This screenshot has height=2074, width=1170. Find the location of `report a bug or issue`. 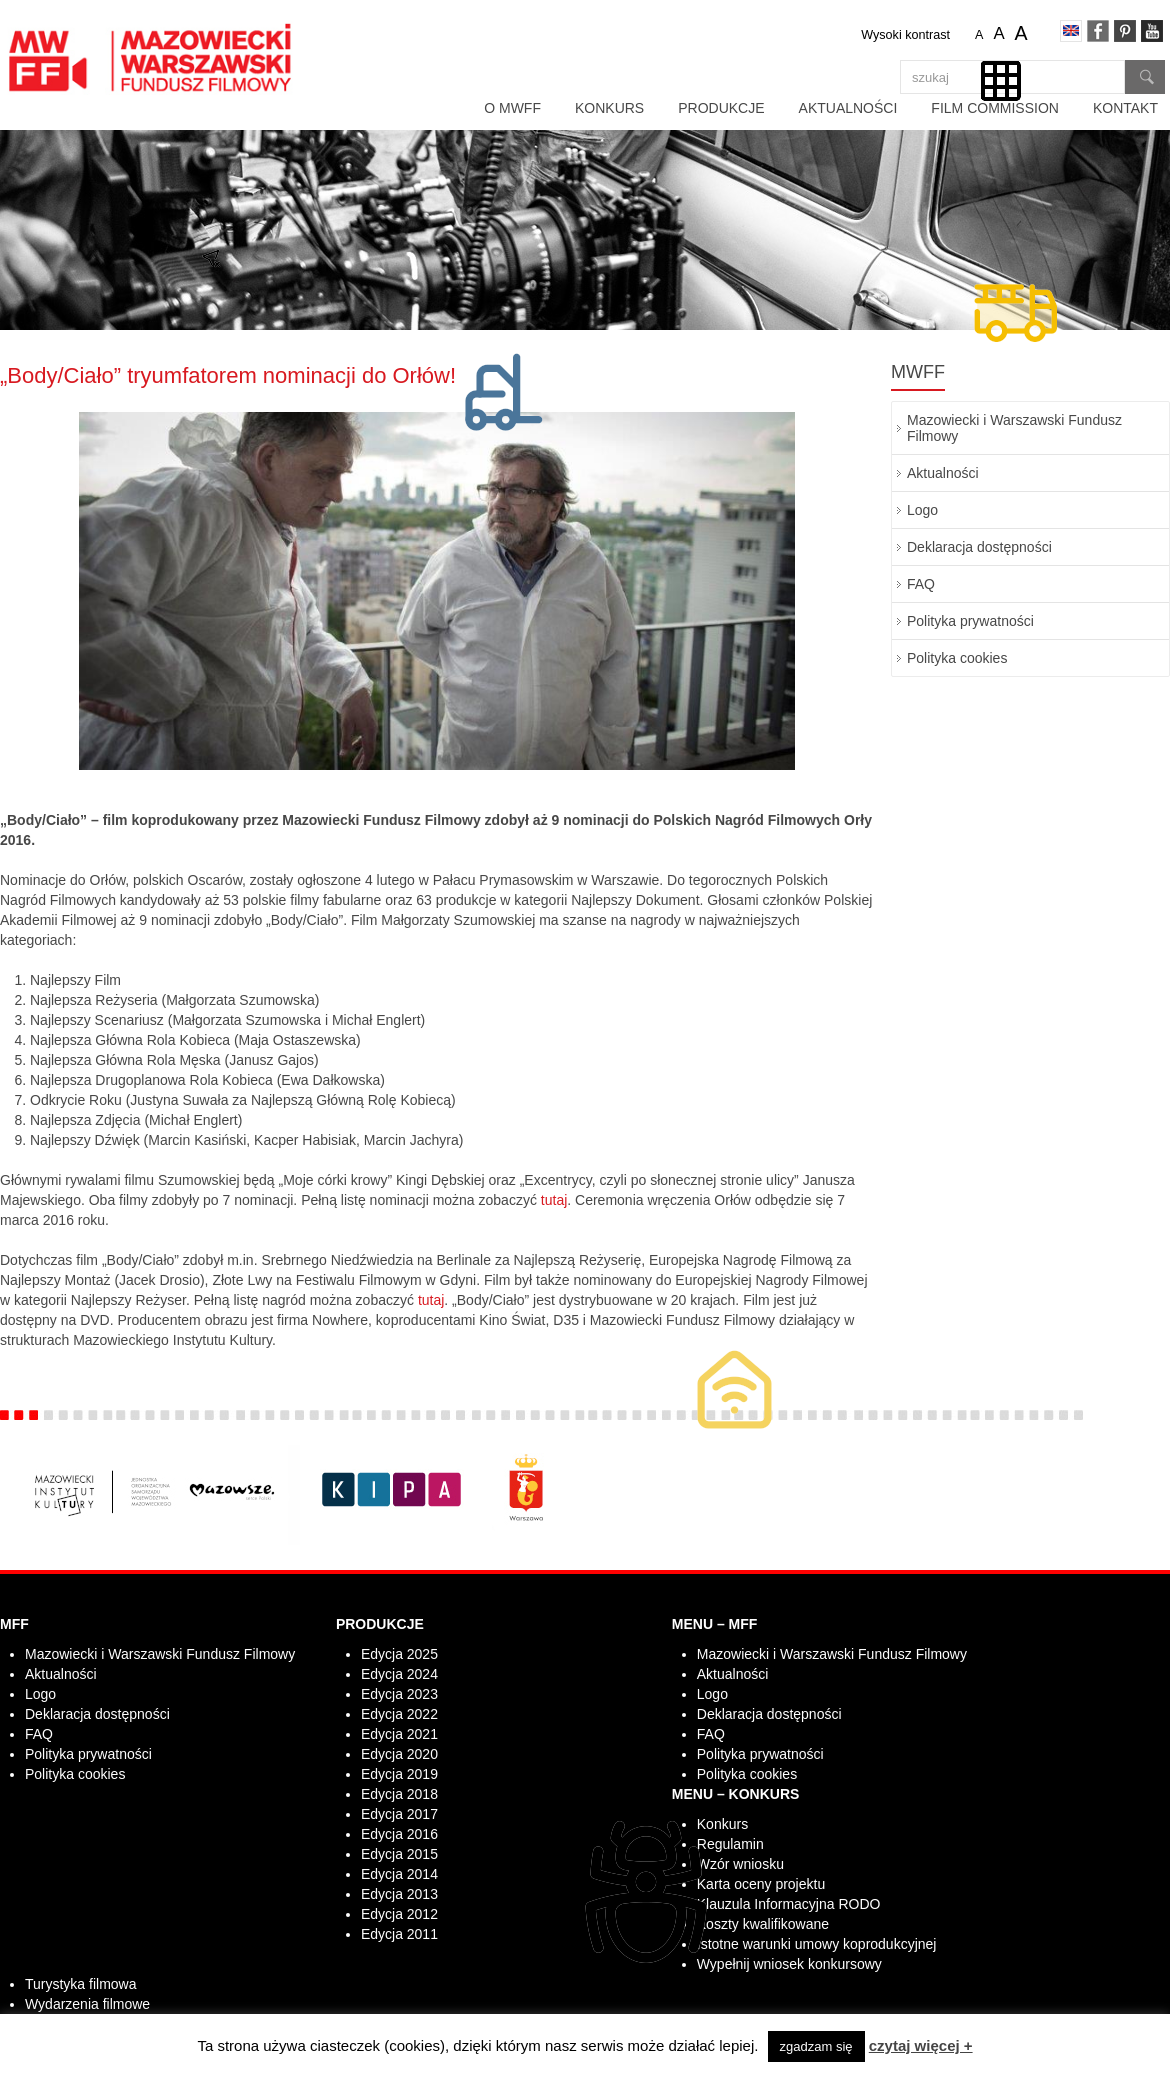

report a bug or issue is located at coordinates (646, 1892).